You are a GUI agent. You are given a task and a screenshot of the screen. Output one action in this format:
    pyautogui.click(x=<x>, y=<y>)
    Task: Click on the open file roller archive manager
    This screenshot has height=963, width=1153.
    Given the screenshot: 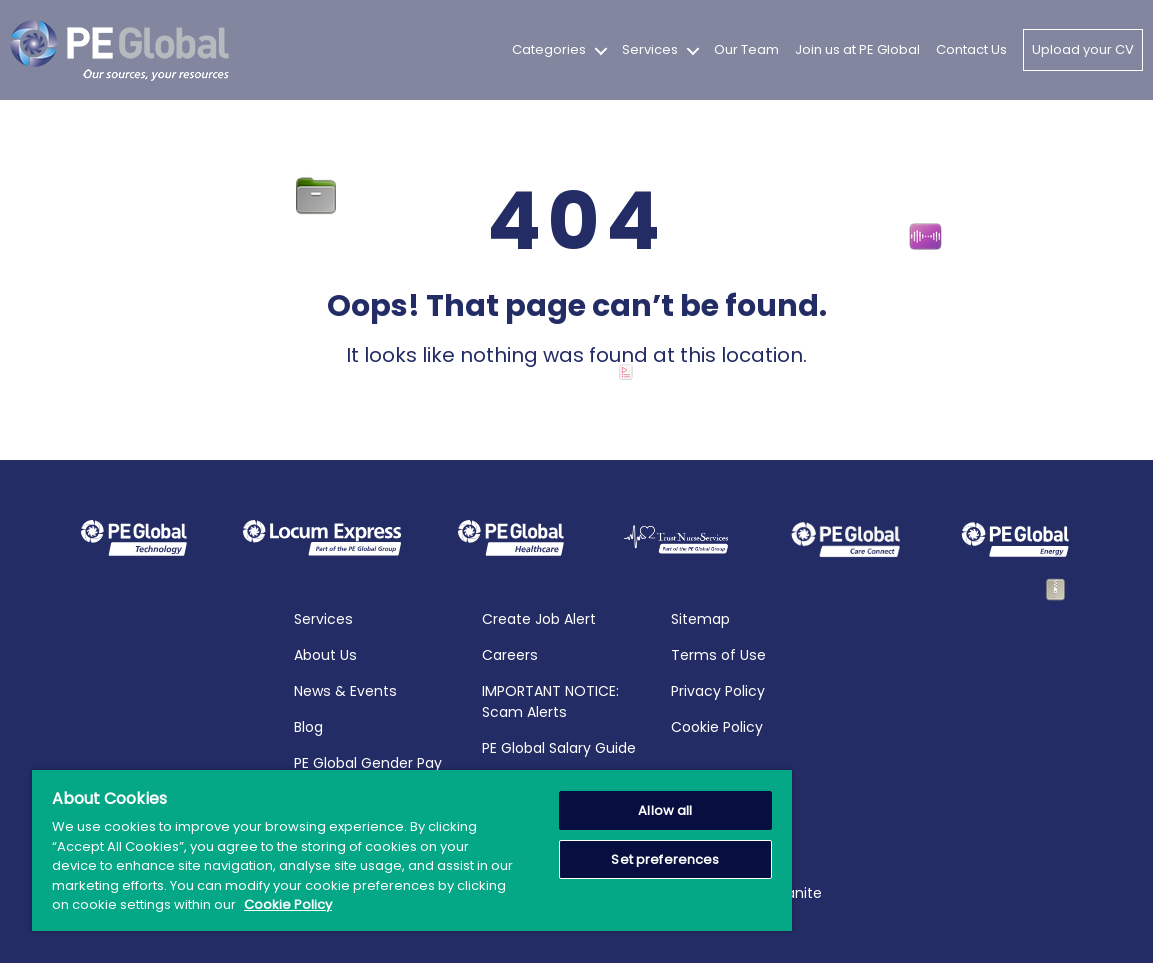 What is the action you would take?
    pyautogui.click(x=1055, y=589)
    